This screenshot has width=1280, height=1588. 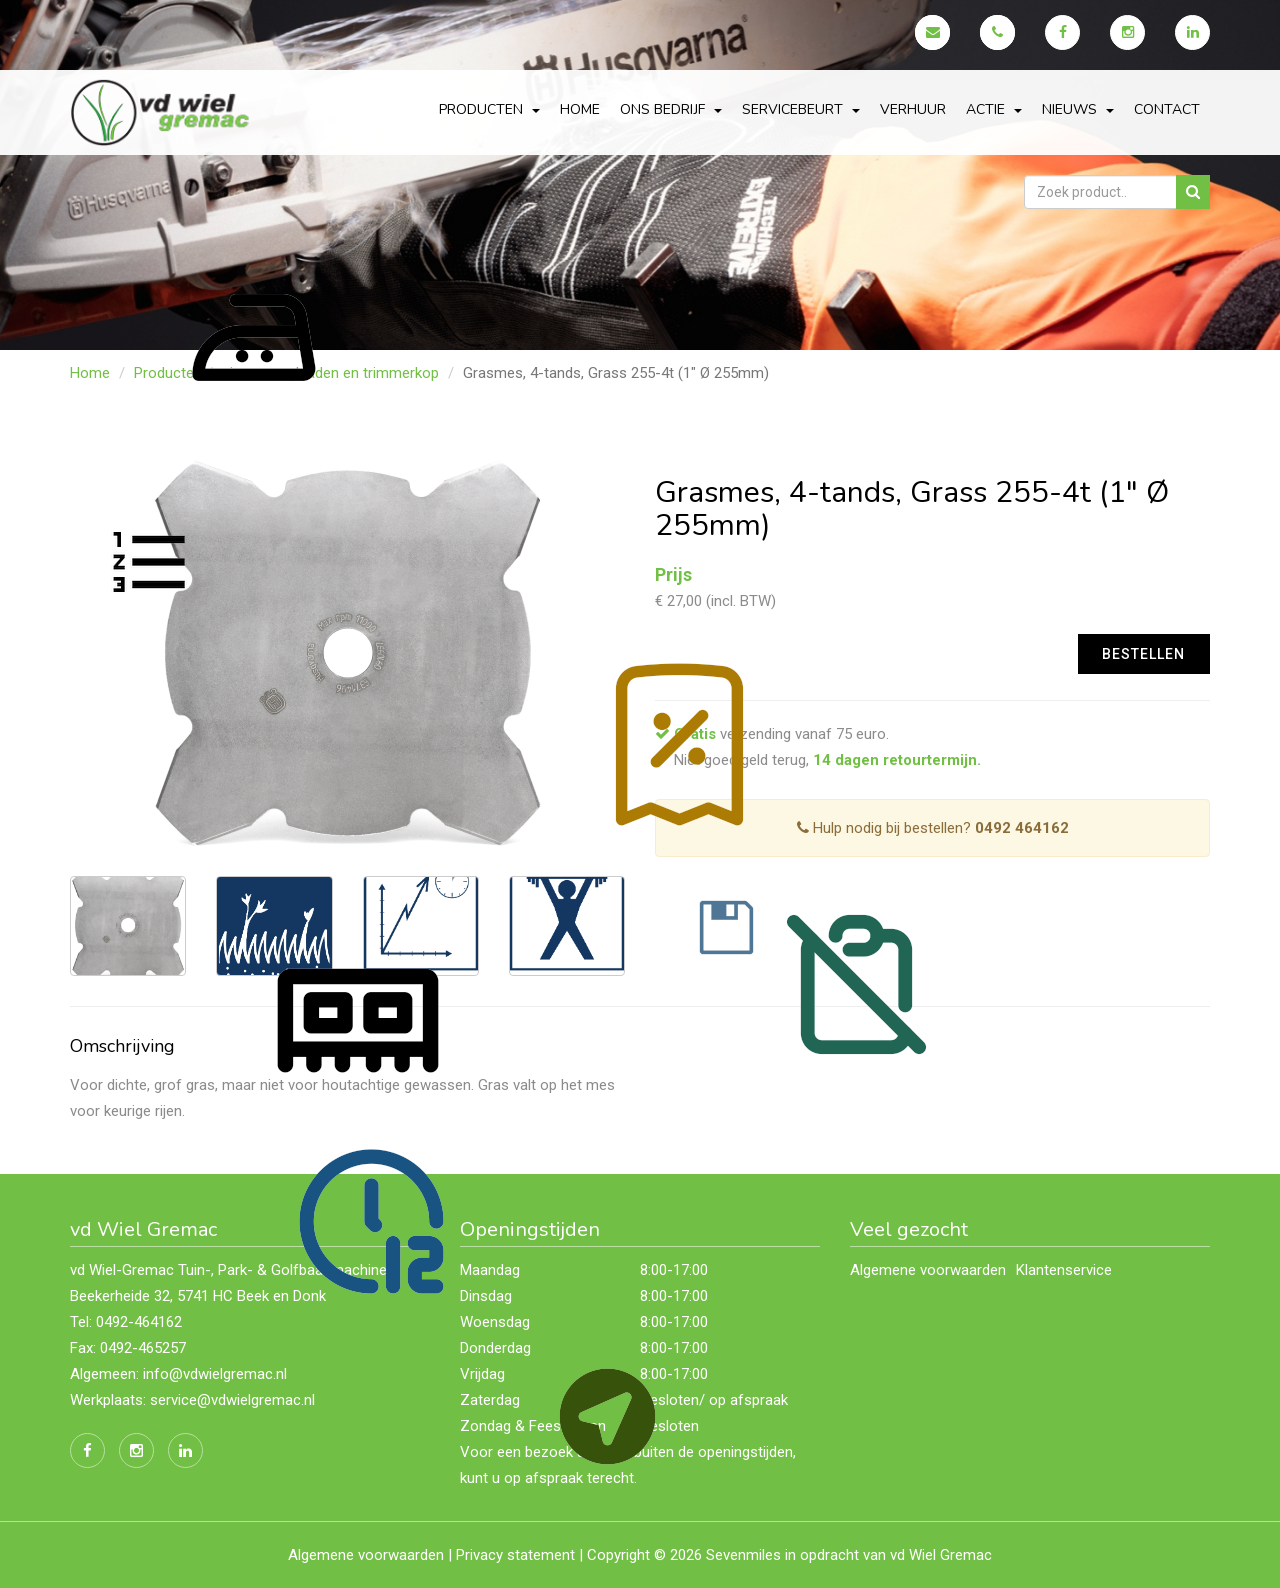 What do you see at coordinates (726, 927) in the screenshot?
I see `save current file or document` at bounding box center [726, 927].